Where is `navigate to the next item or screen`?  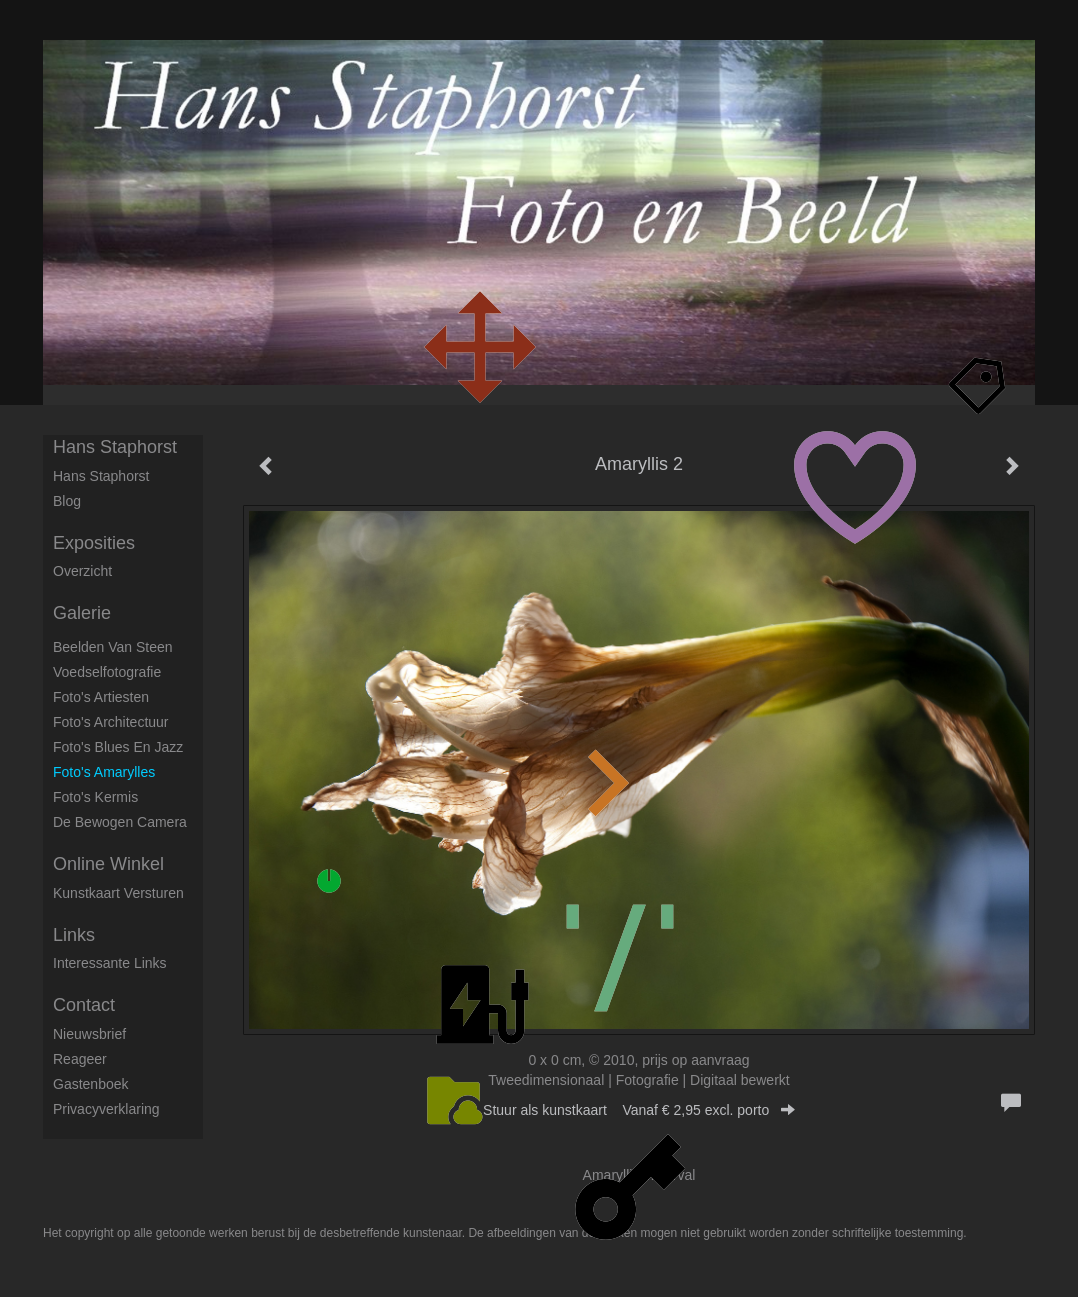
navigate to the next item or screen is located at coordinates (608, 783).